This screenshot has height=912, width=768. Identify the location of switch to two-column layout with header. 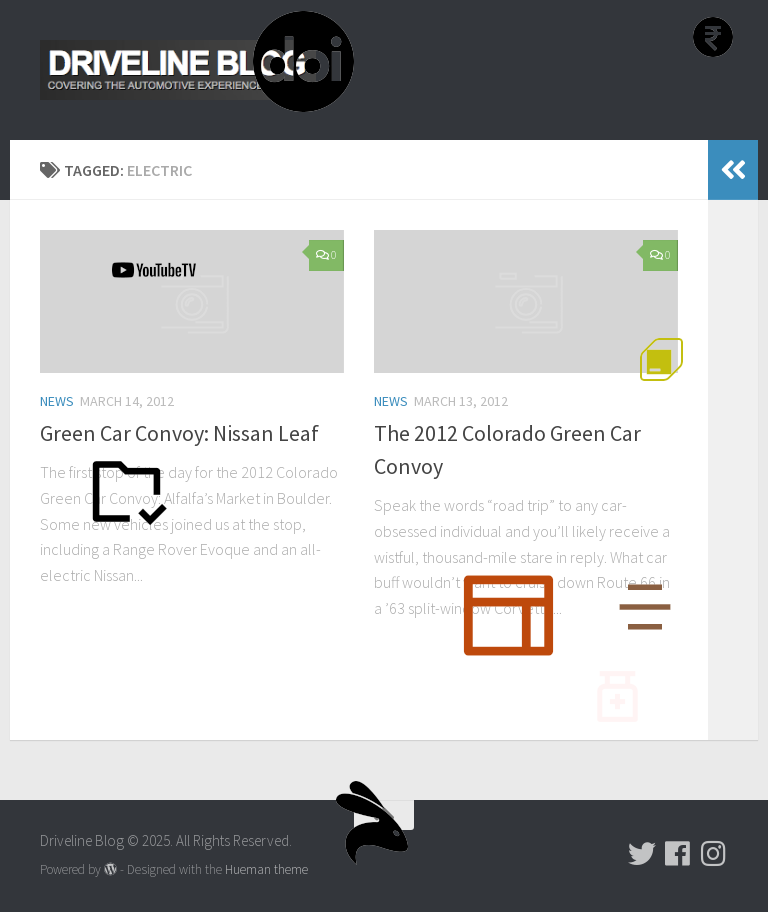
(508, 615).